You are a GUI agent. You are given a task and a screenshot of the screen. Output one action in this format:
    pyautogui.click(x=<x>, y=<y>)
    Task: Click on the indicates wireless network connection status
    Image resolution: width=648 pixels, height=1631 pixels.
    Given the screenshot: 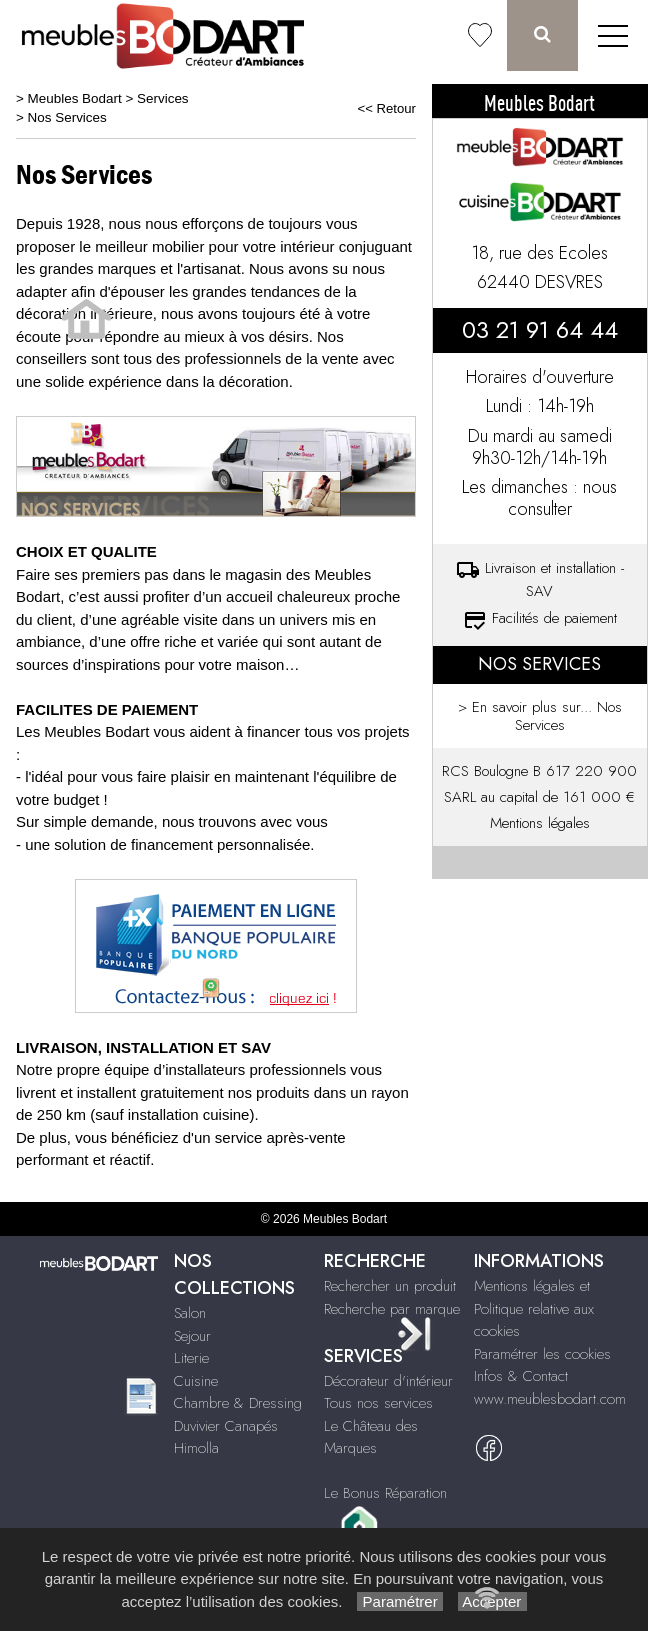 What is the action you would take?
    pyautogui.click(x=487, y=1597)
    